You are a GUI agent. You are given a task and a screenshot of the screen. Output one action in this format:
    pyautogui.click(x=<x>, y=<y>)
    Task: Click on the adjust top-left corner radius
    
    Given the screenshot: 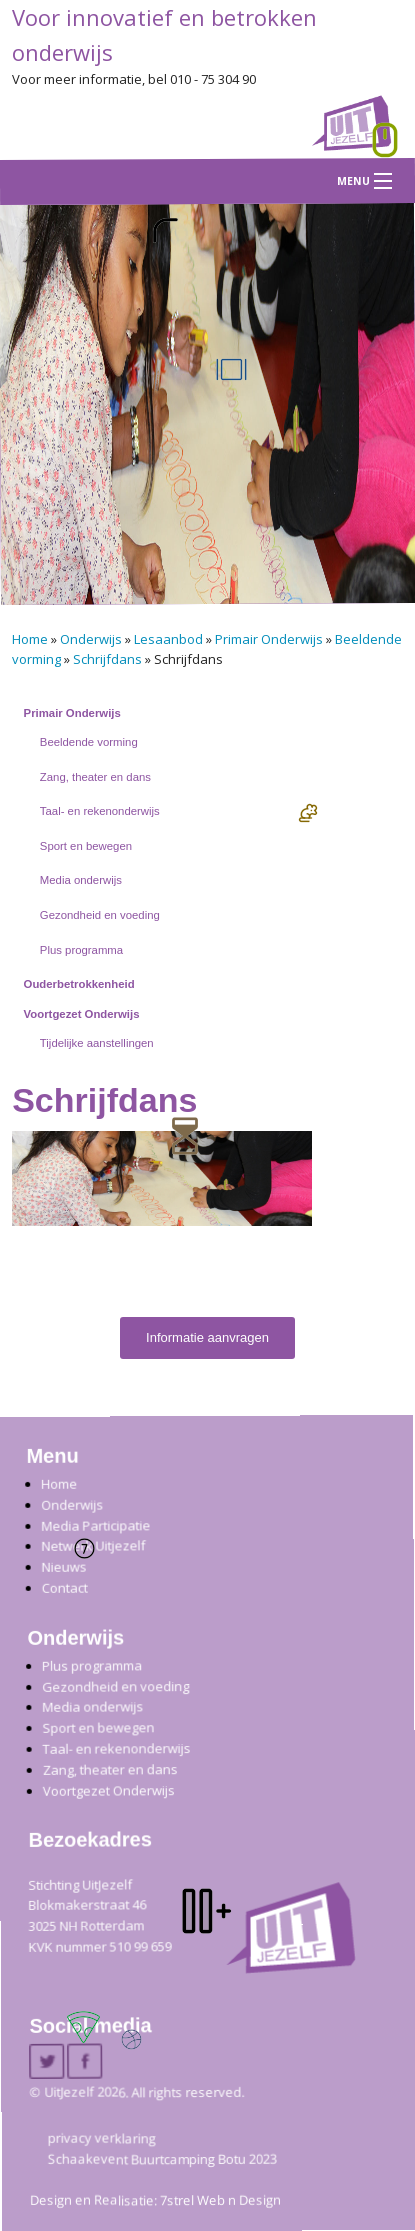 What is the action you would take?
    pyautogui.click(x=165, y=230)
    